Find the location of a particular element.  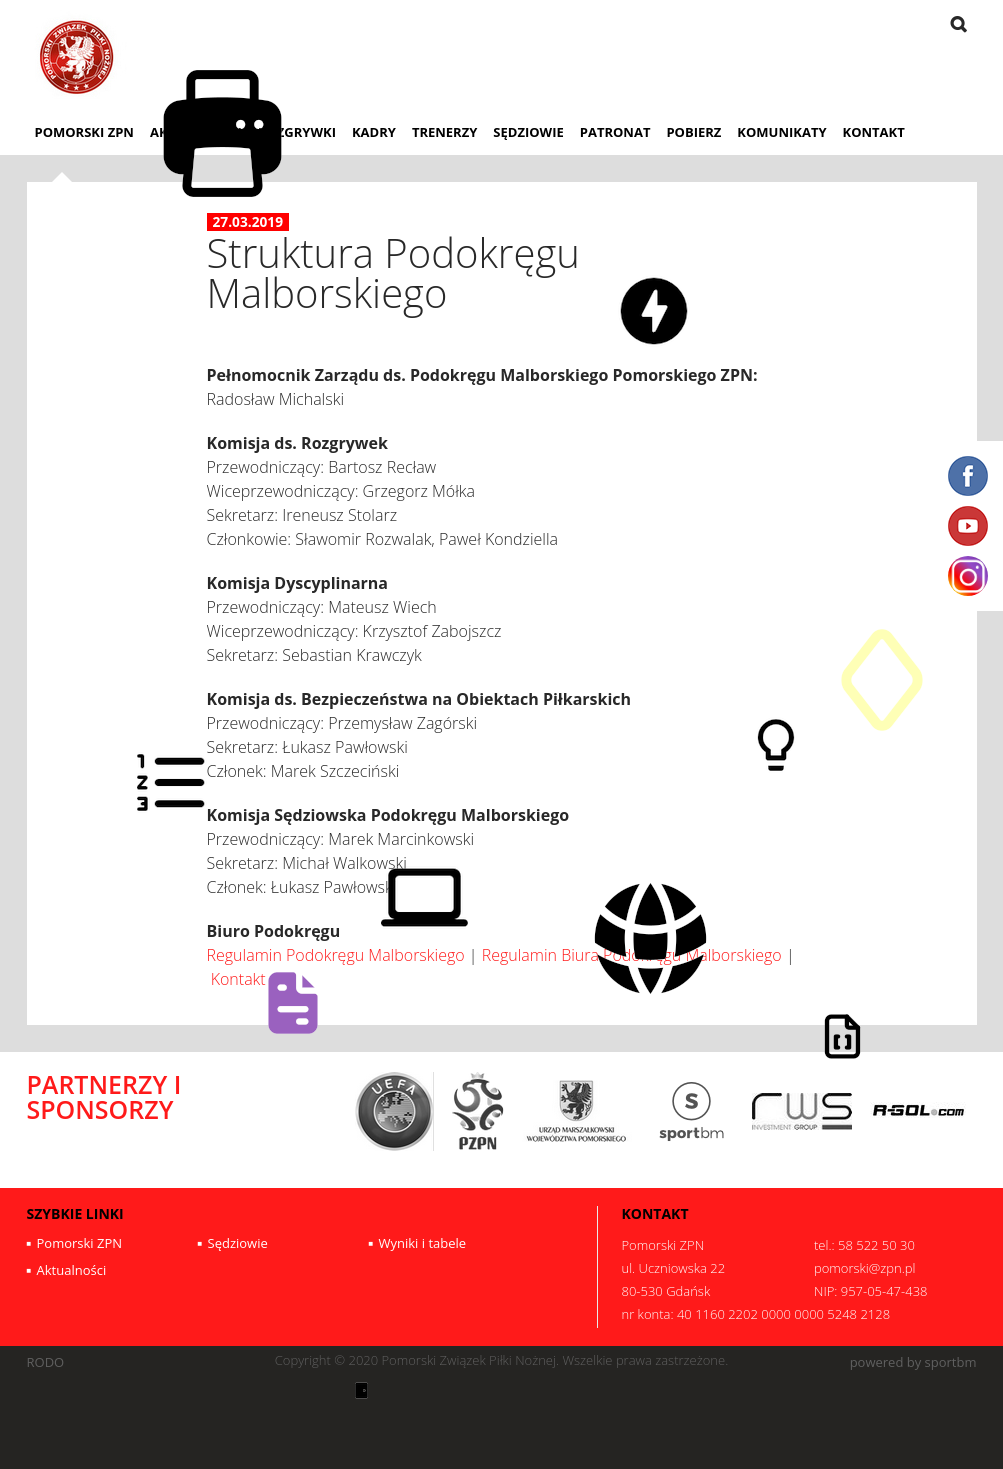

access global or international settings is located at coordinates (650, 938).